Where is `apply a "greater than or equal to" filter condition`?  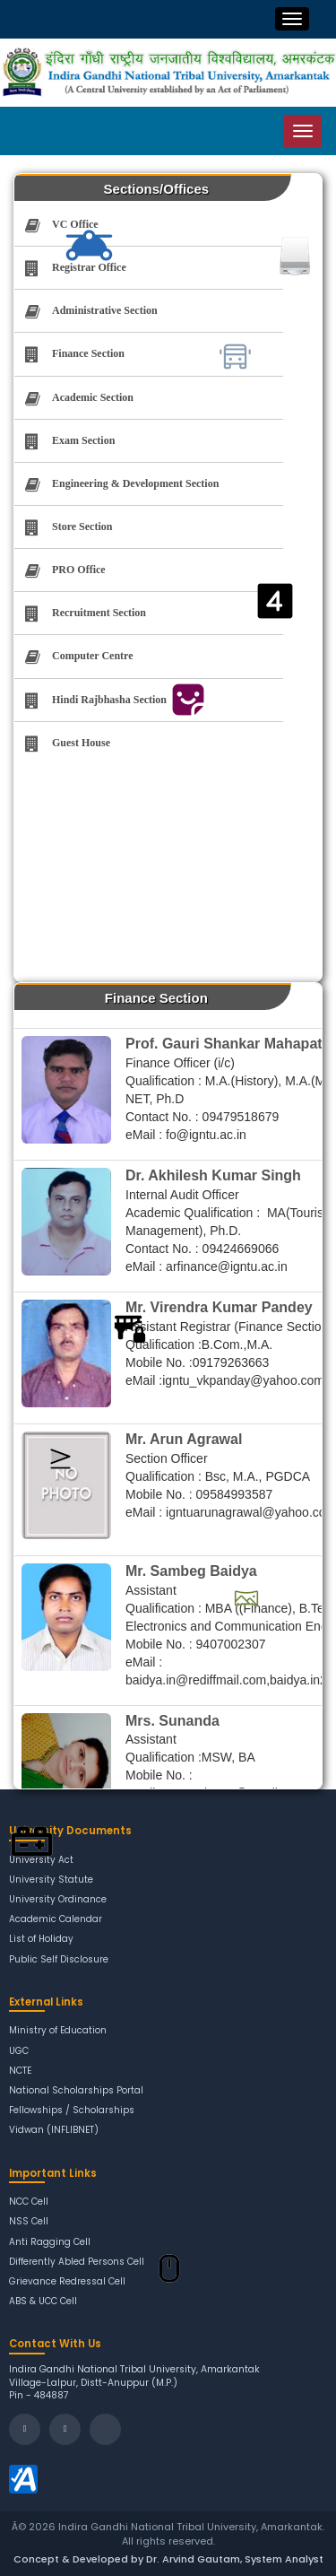 apply a "greater than or equal to" filter condition is located at coordinates (60, 1459).